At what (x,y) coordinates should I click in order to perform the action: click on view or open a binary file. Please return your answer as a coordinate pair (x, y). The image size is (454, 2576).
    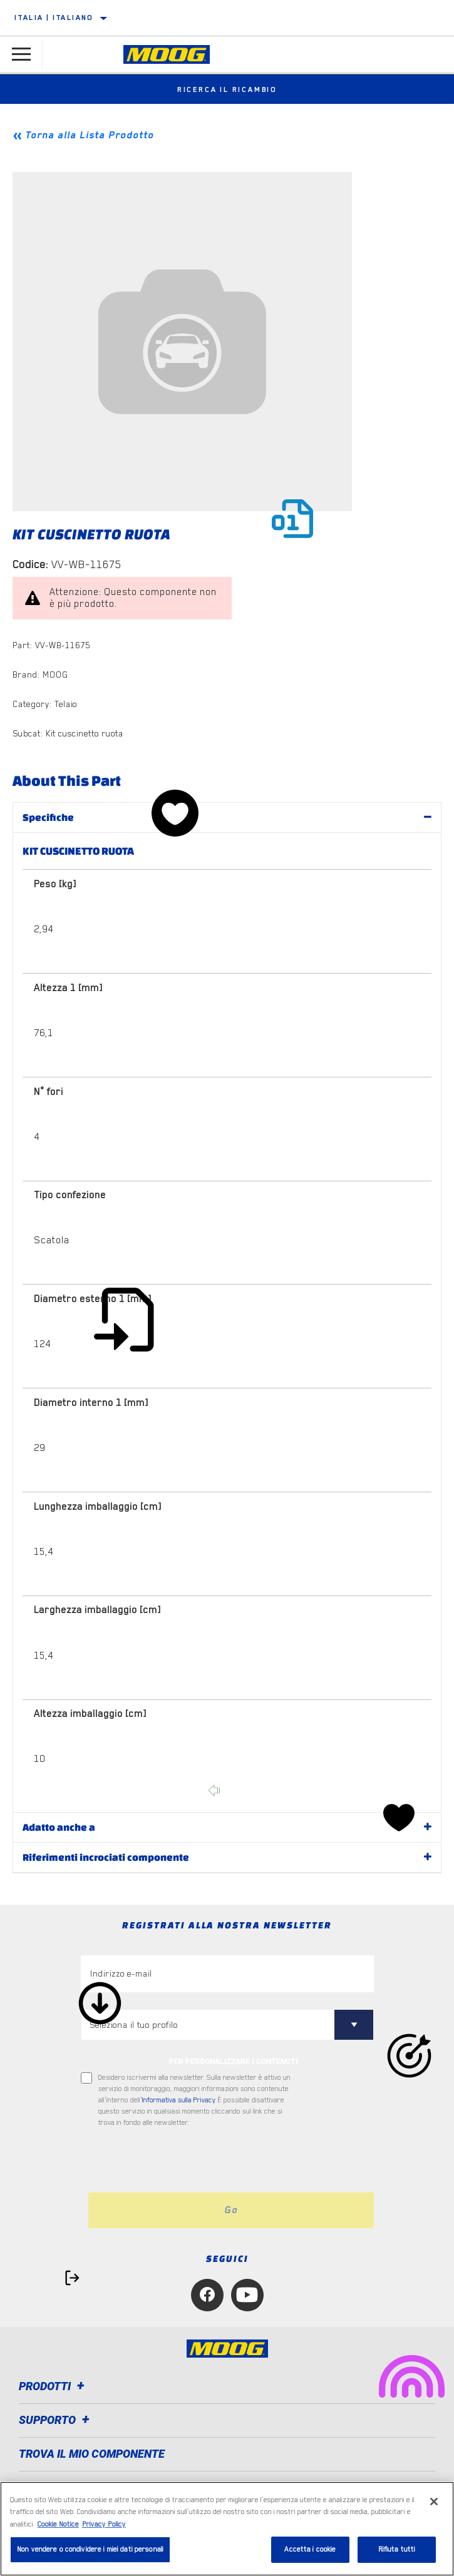
    Looking at the image, I should click on (292, 520).